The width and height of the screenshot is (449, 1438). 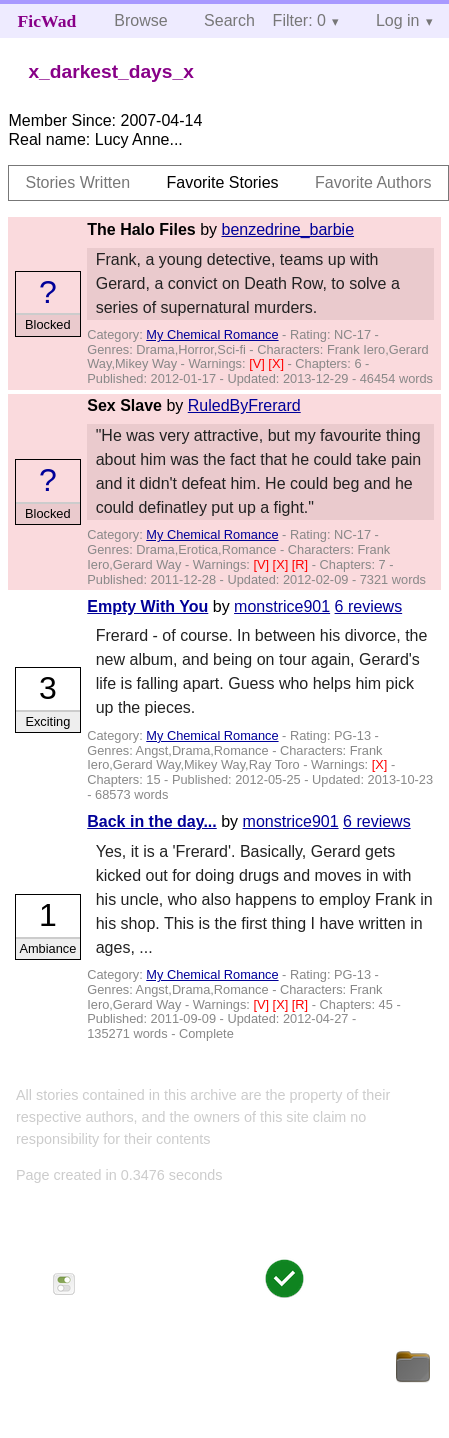 What do you see at coordinates (64, 1284) in the screenshot?
I see `open gnome tweaks settings` at bounding box center [64, 1284].